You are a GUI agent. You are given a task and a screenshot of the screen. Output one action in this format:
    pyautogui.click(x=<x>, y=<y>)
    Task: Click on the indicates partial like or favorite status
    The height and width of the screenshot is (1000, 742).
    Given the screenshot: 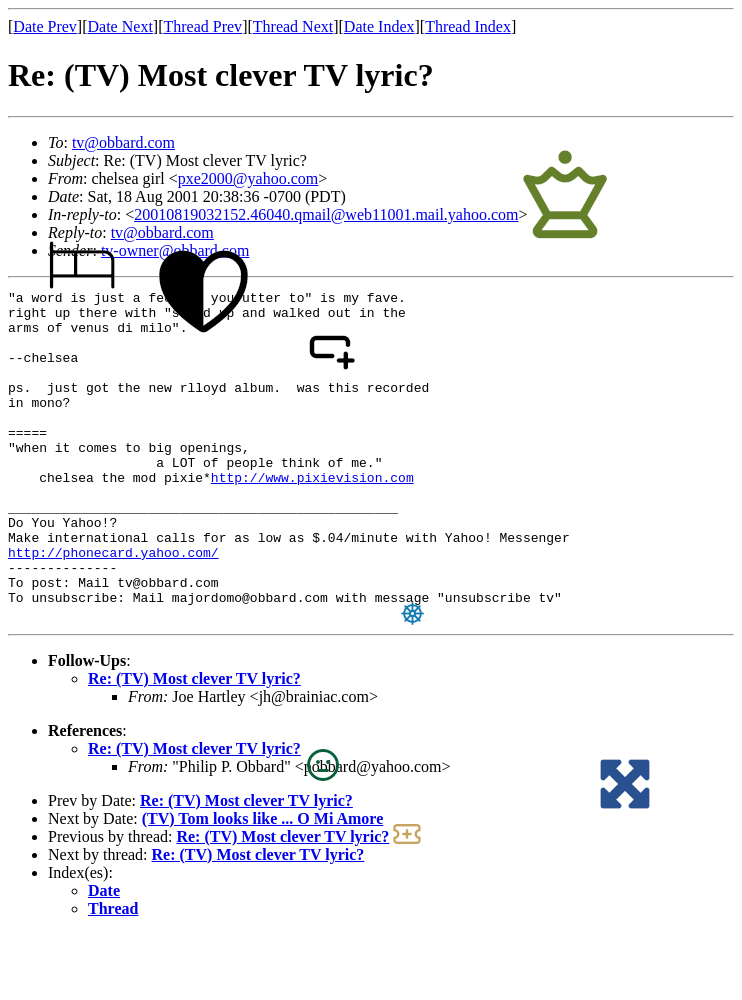 What is the action you would take?
    pyautogui.click(x=203, y=291)
    